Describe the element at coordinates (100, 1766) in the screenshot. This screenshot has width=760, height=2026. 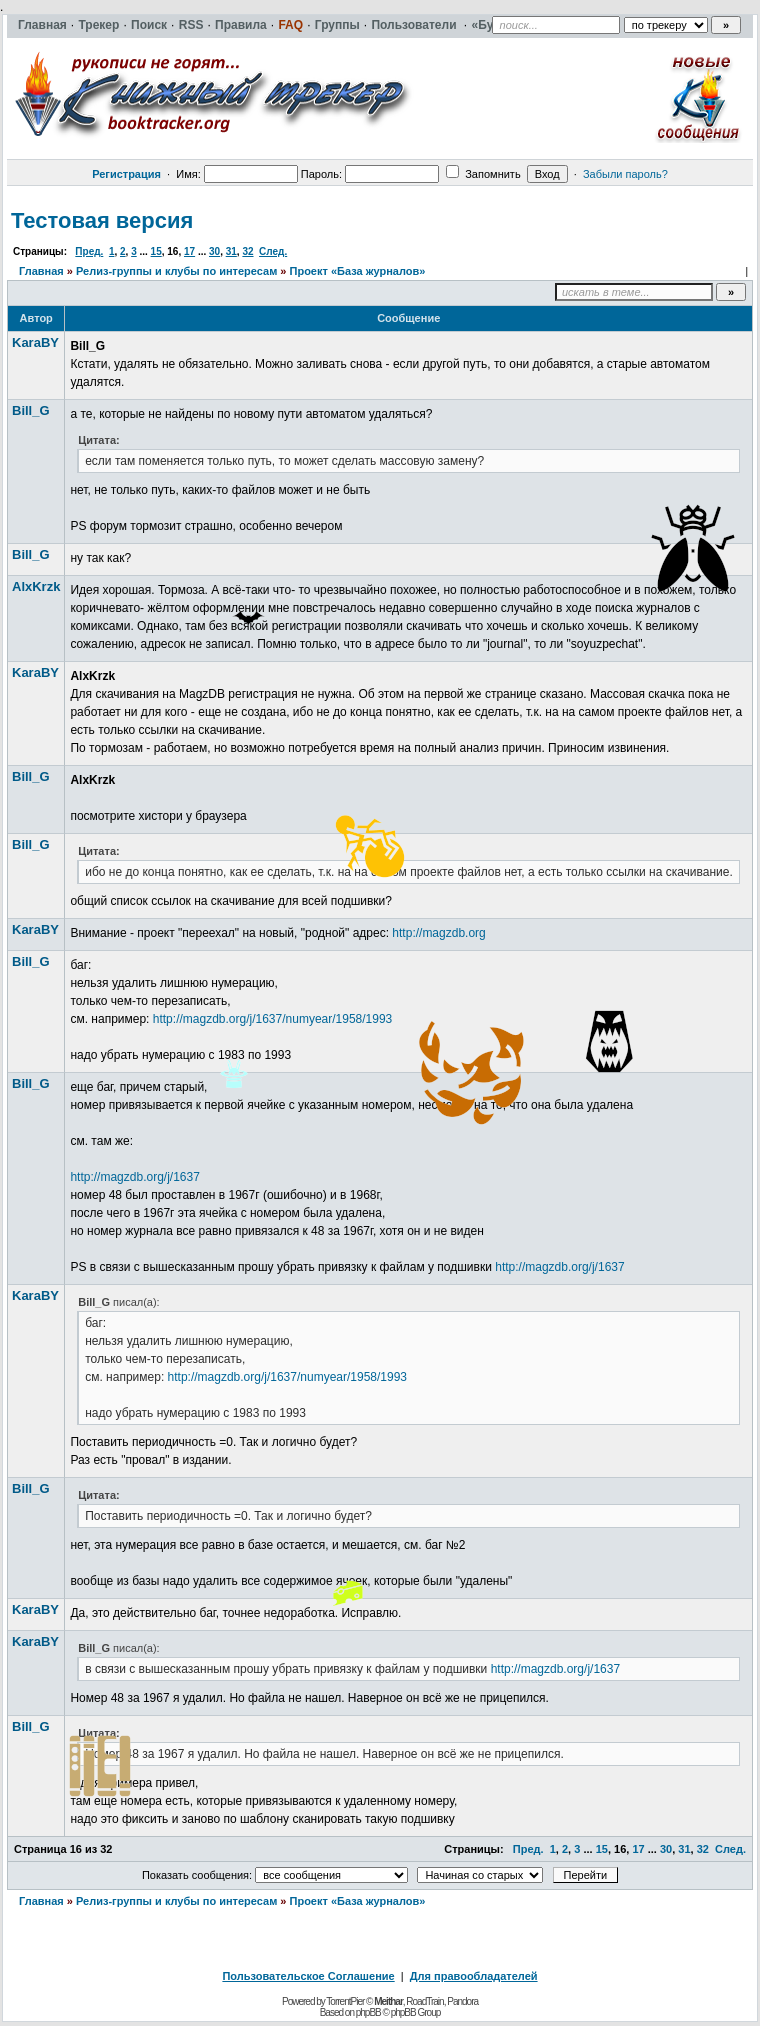
I see `access your library or book collection` at that location.